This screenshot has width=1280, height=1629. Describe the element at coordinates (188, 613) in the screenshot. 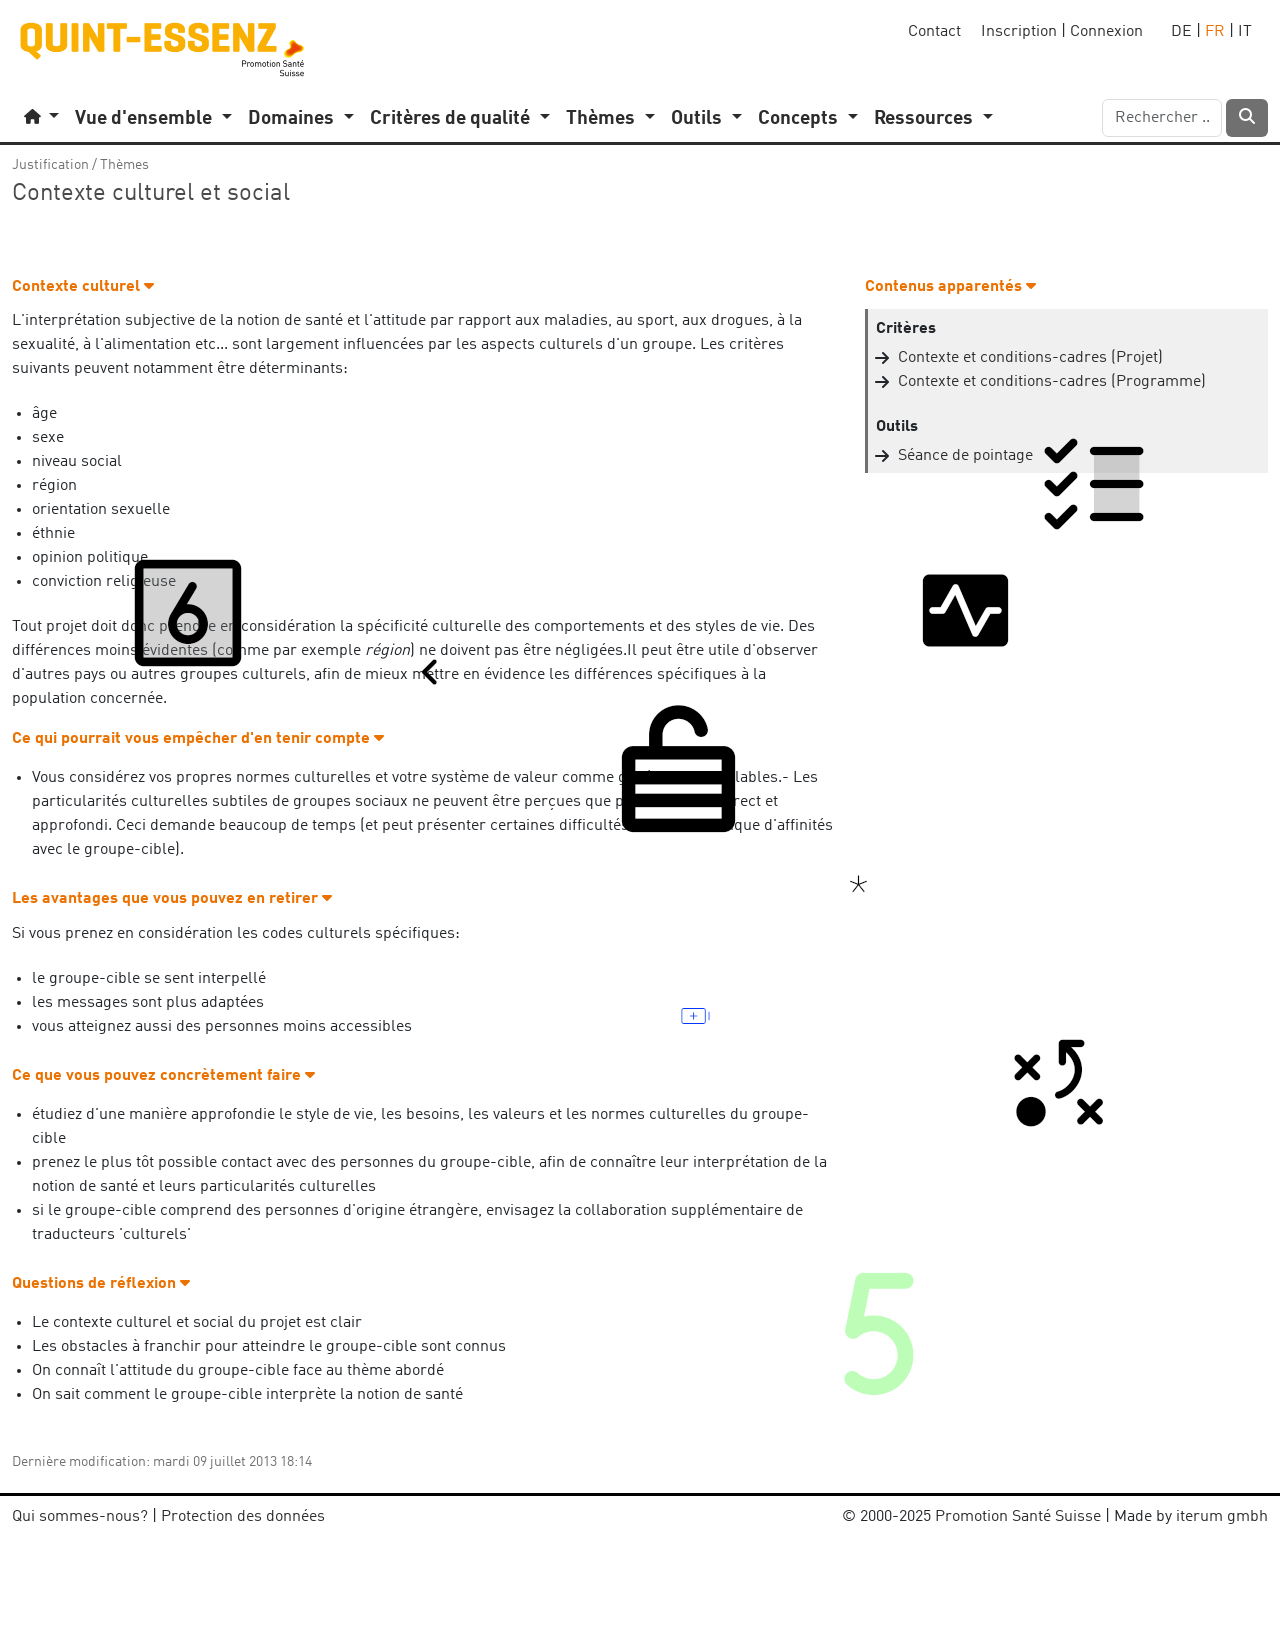

I see `select the number six` at that location.